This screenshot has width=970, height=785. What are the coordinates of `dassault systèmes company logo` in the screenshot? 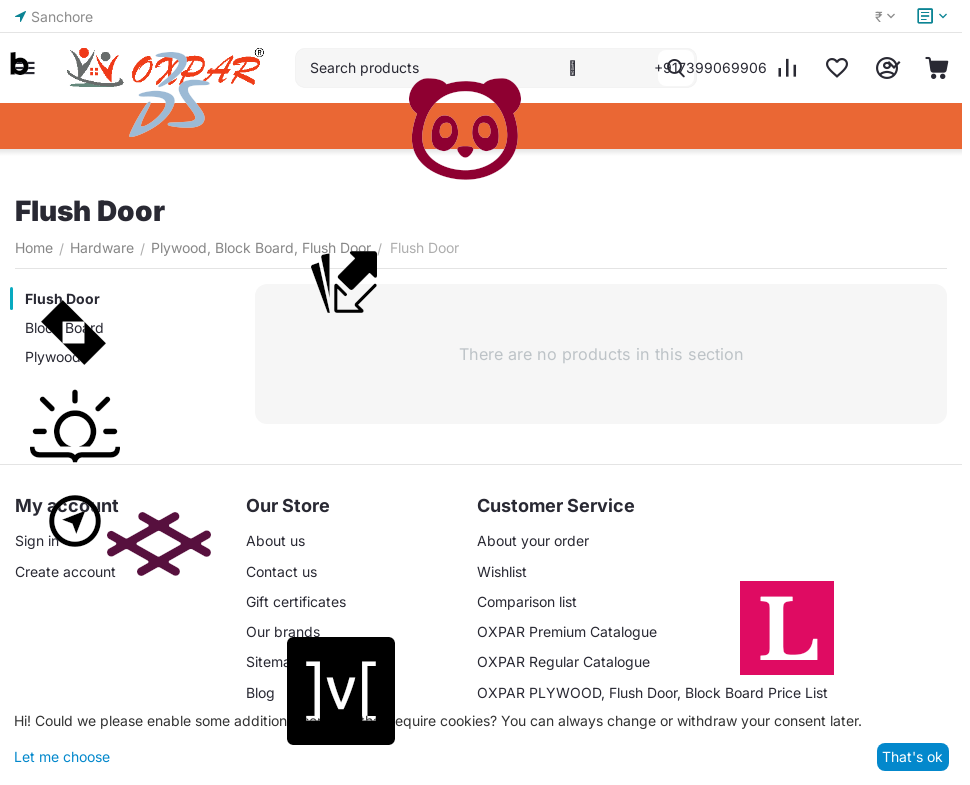 It's located at (169, 94).